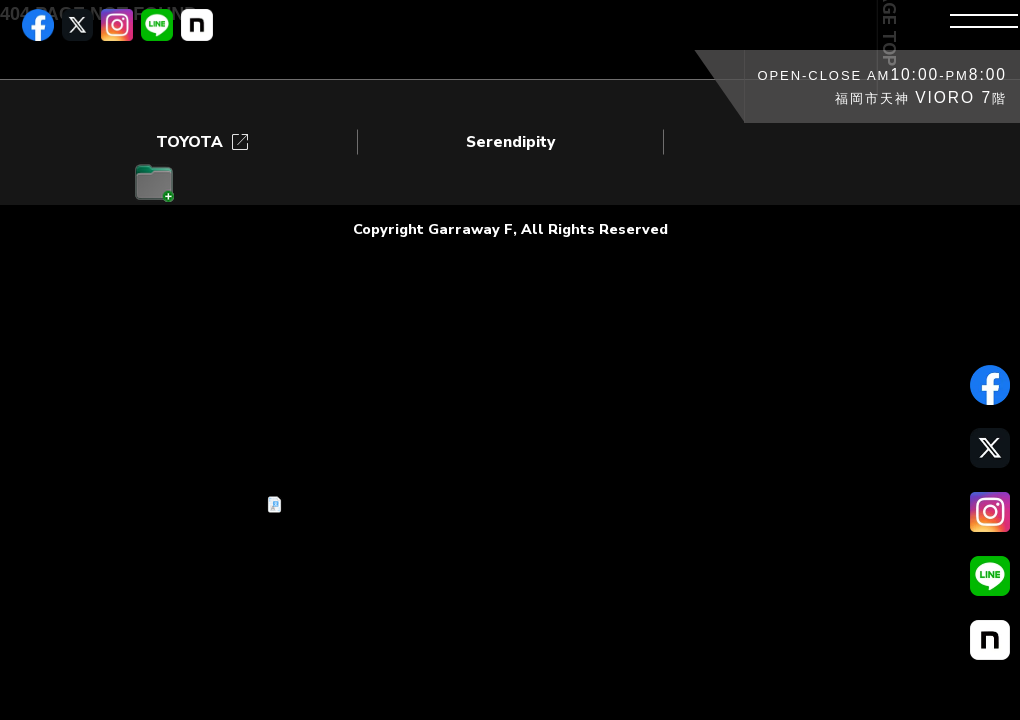 The image size is (1020, 720). Describe the element at coordinates (274, 504) in the screenshot. I see `a gettext translation template file (.pot)` at that location.